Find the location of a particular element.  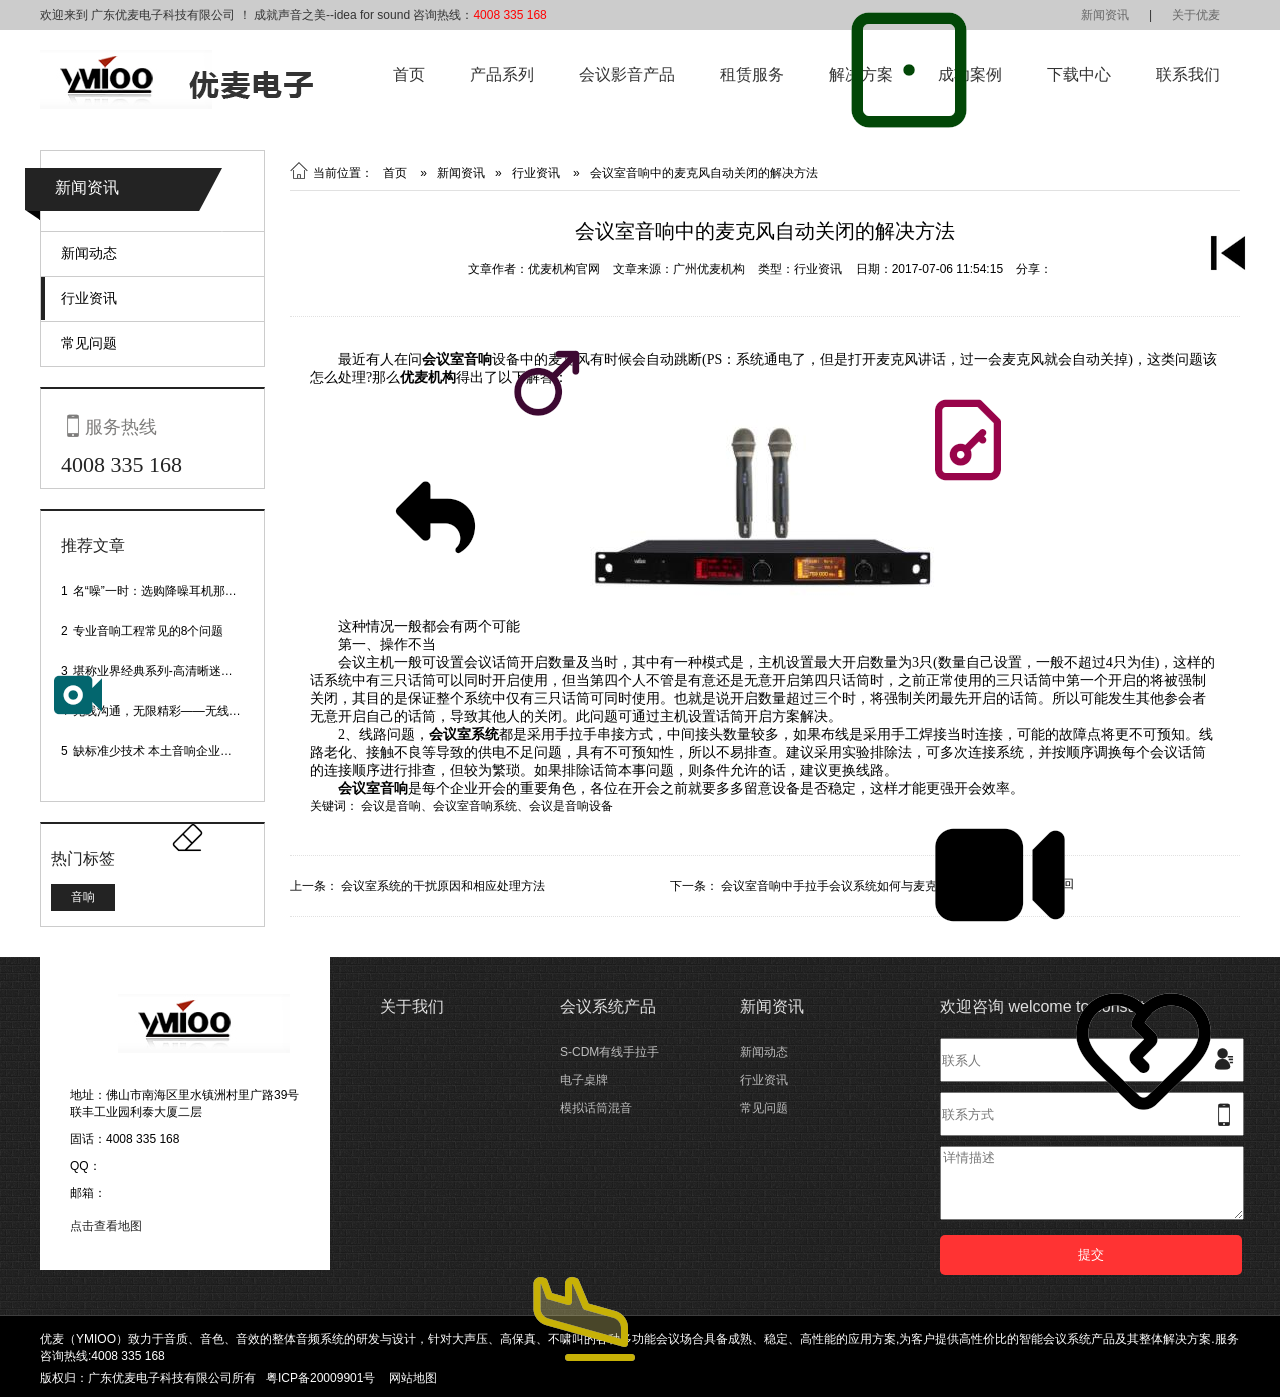

skip to previous track is located at coordinates (1228, 253).